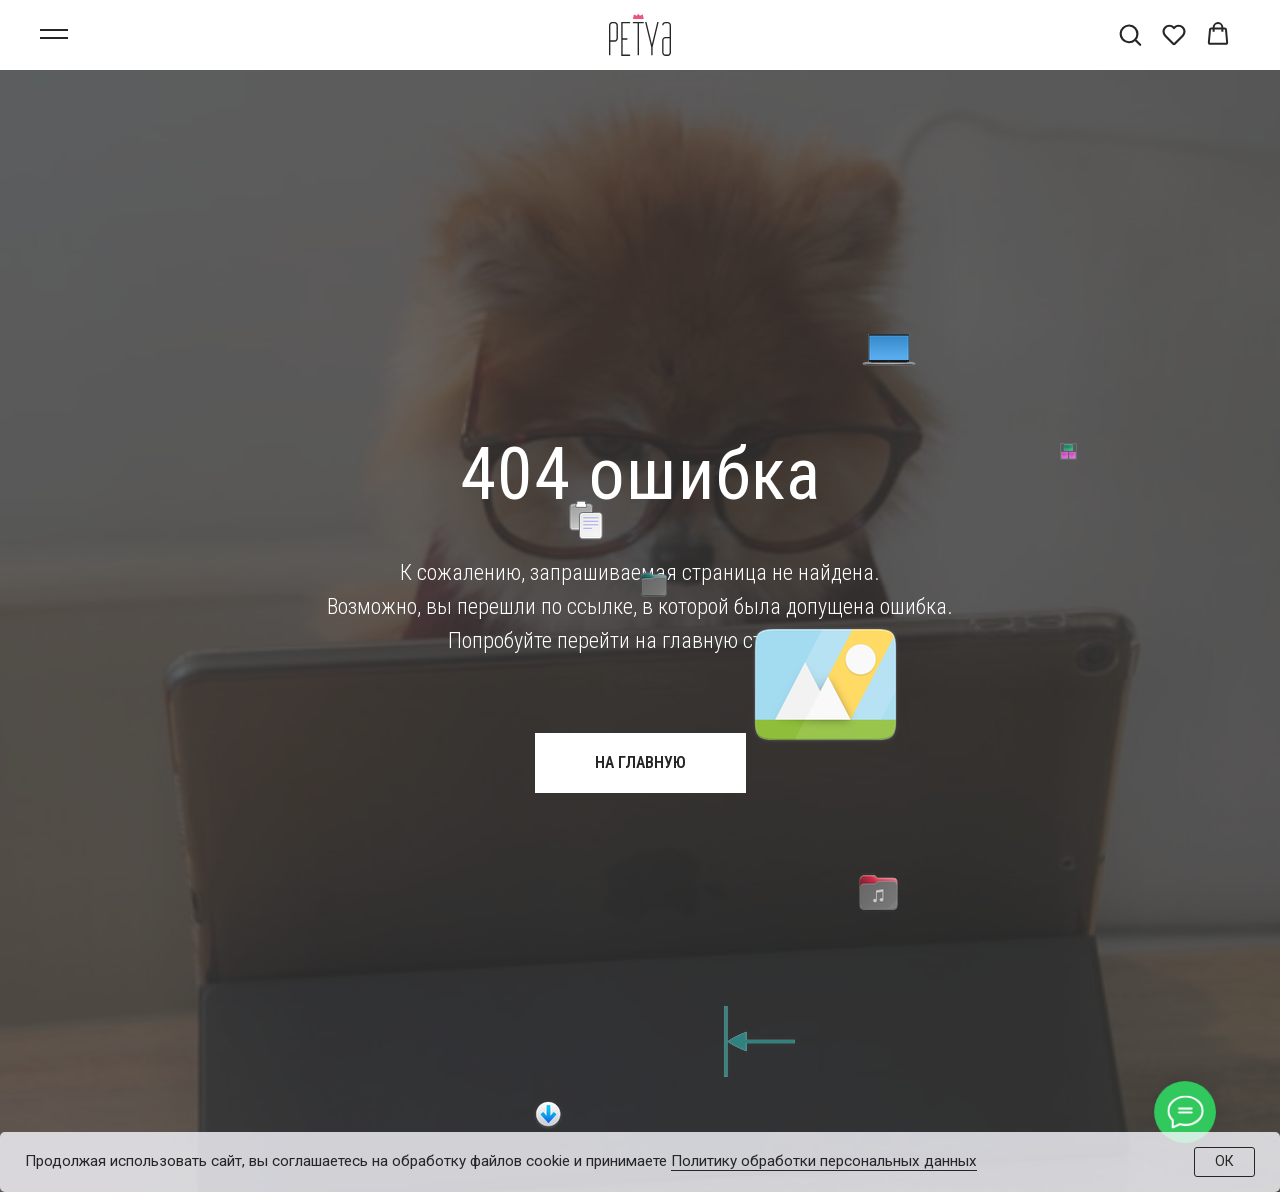  Describe the element at coordinates (878, 892) in the screenshot. I see `open your music folder` at that location.